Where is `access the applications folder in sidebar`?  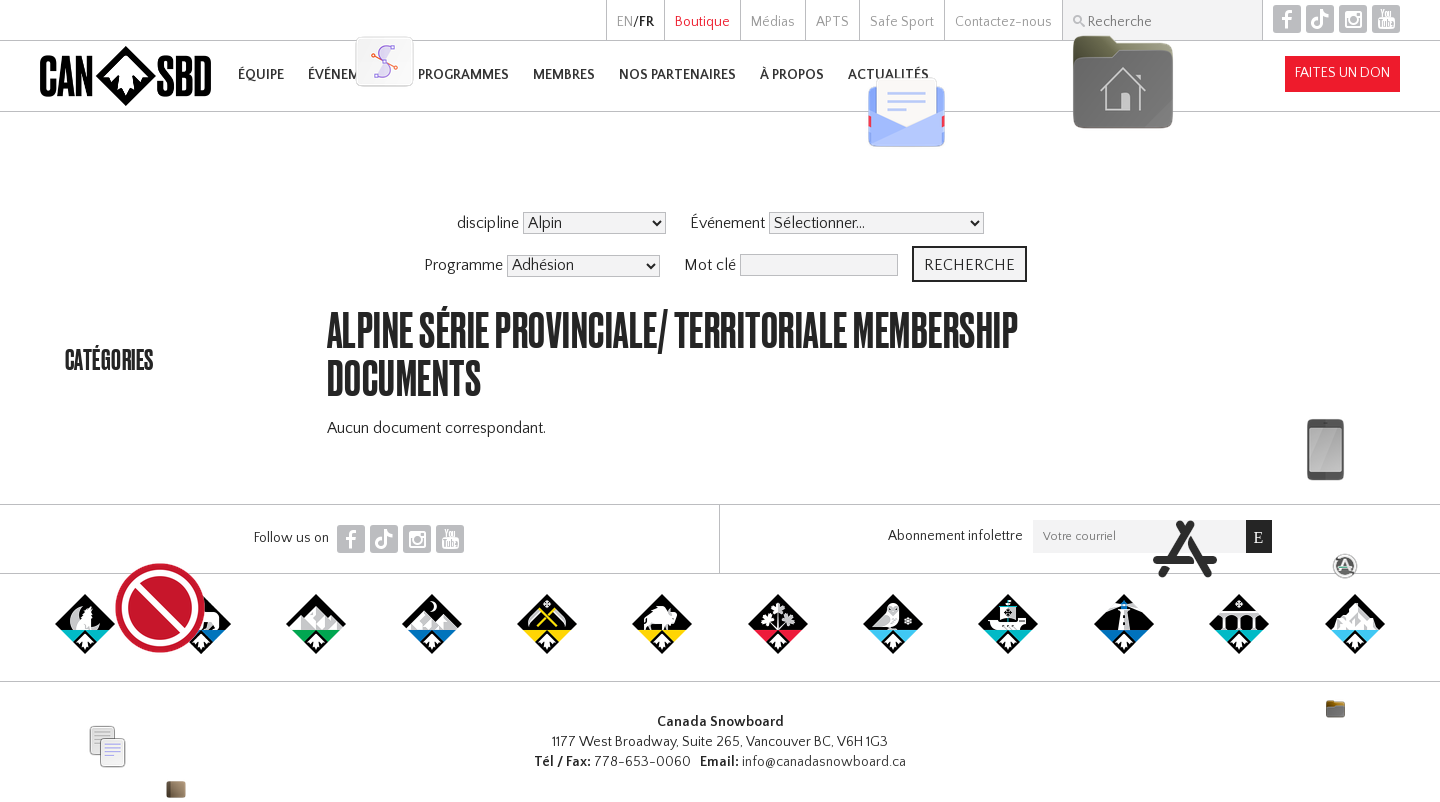 access the applications folder in sidebar is located at coordinates (1185, 549).